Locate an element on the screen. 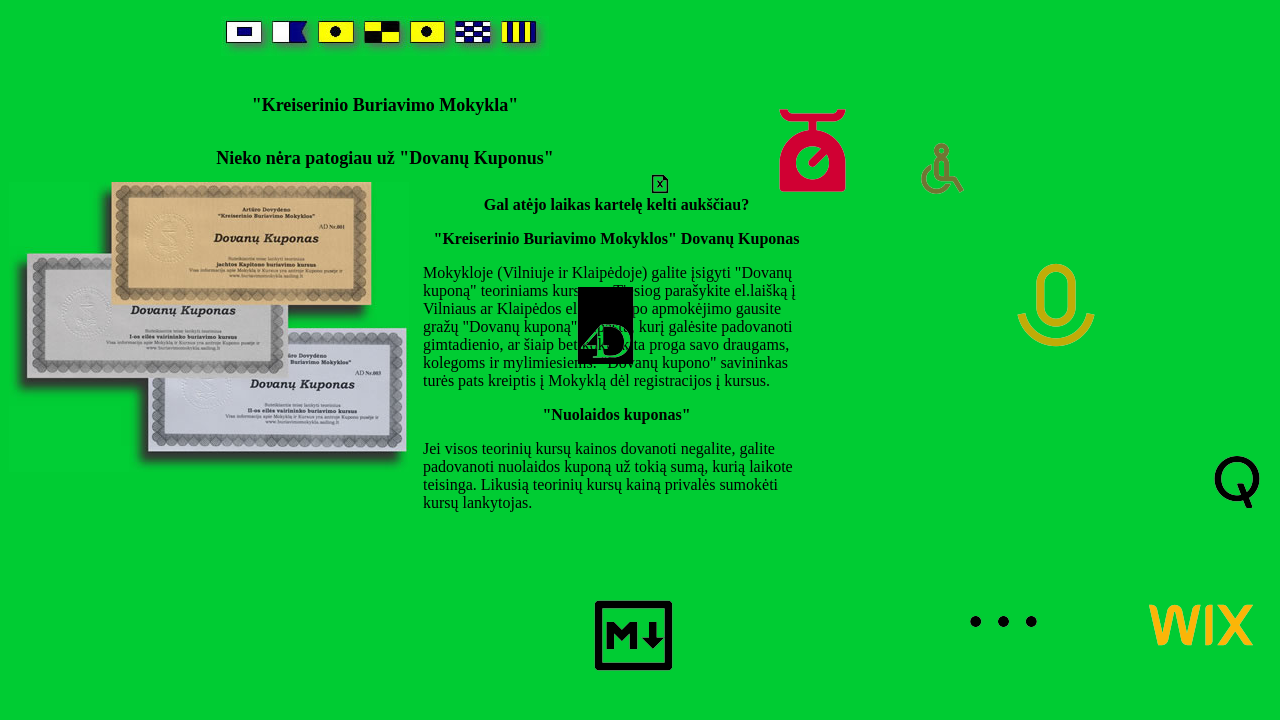  open an excel spreadsheet is located at coordinates (660, 184).